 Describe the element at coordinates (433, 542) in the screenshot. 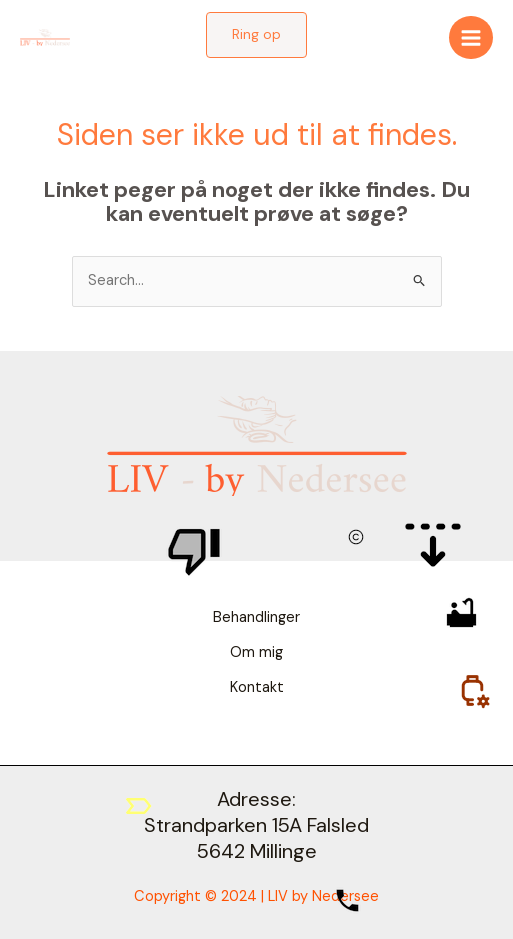

I see `expand collapsed content below` at that location.